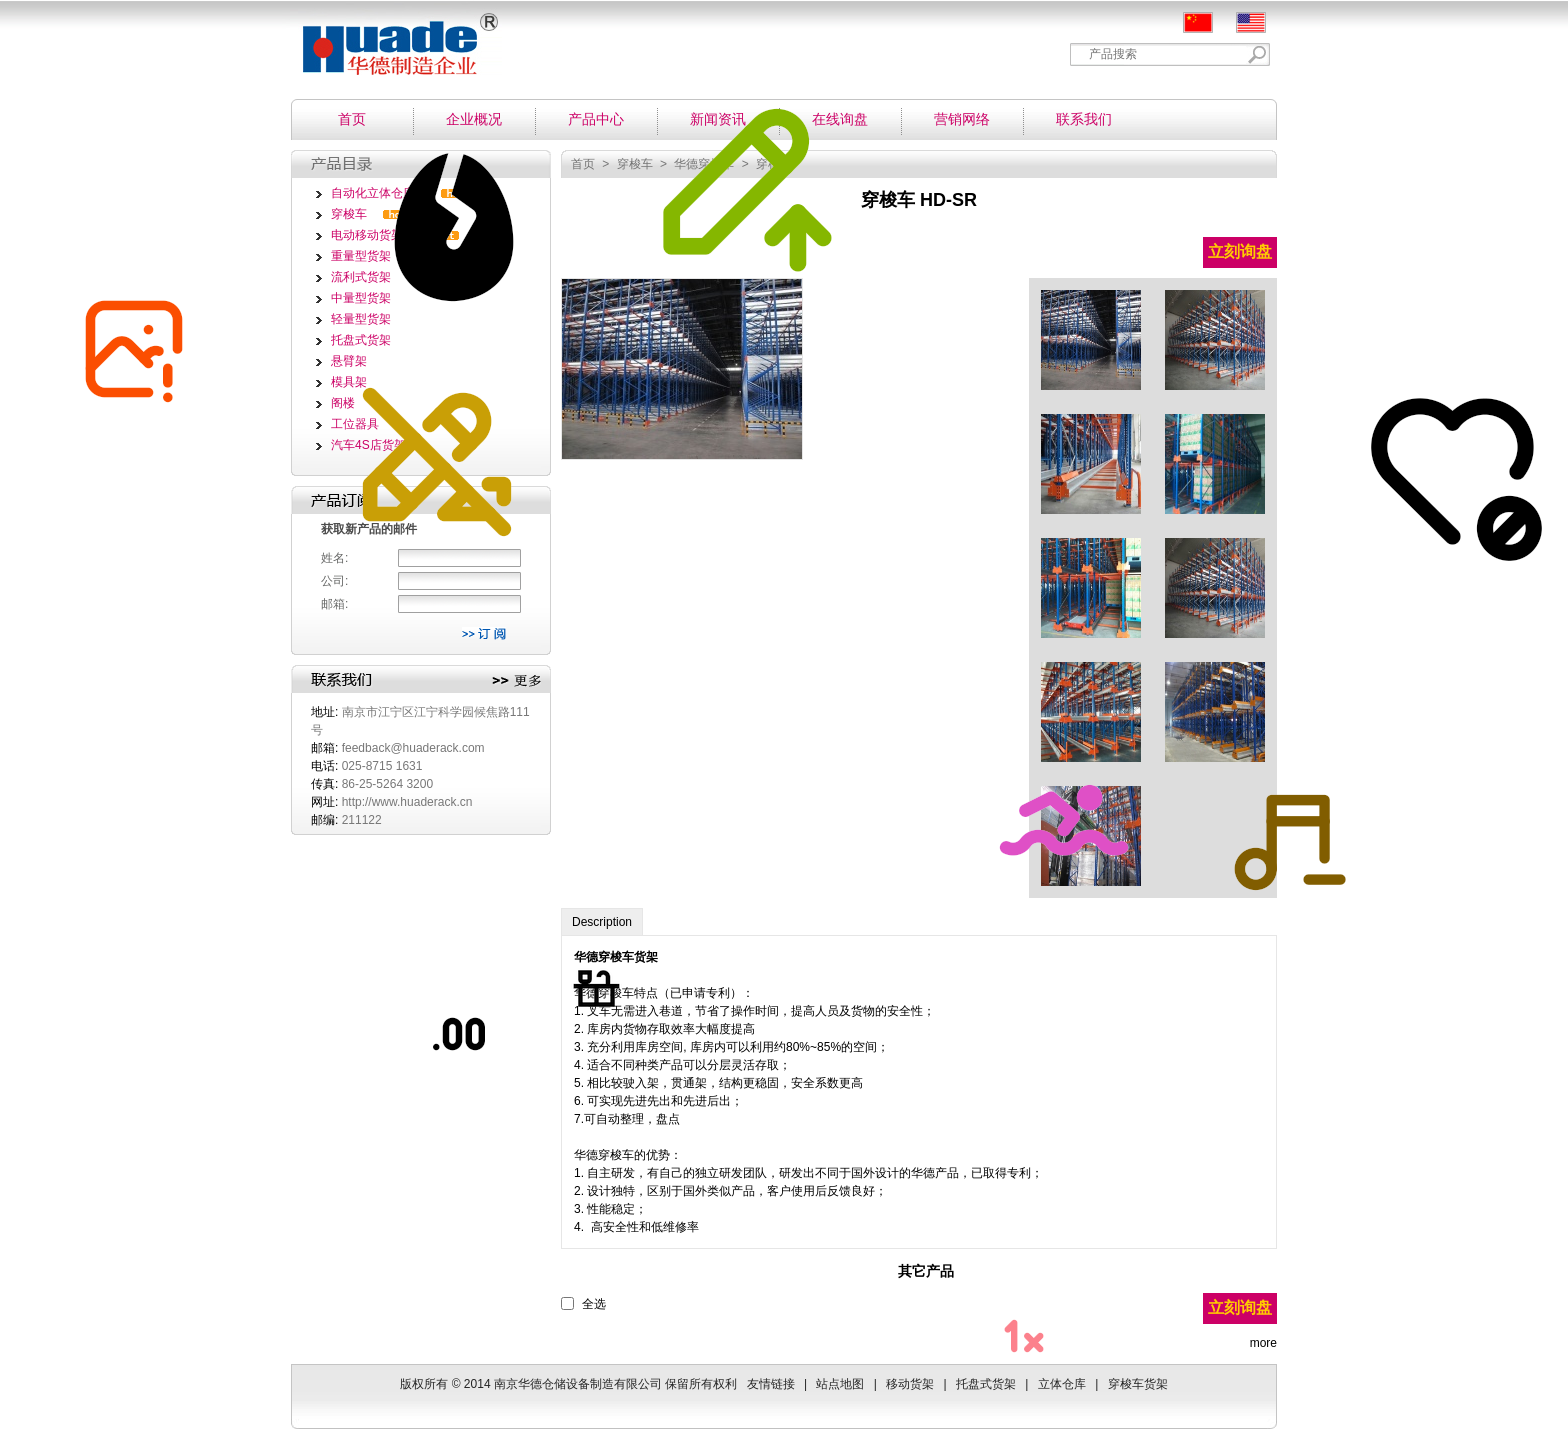  What do you see at coordinates (739, 179) in the screenshot?
I see `upload or publish your edits` at bounding box center [739, 179].